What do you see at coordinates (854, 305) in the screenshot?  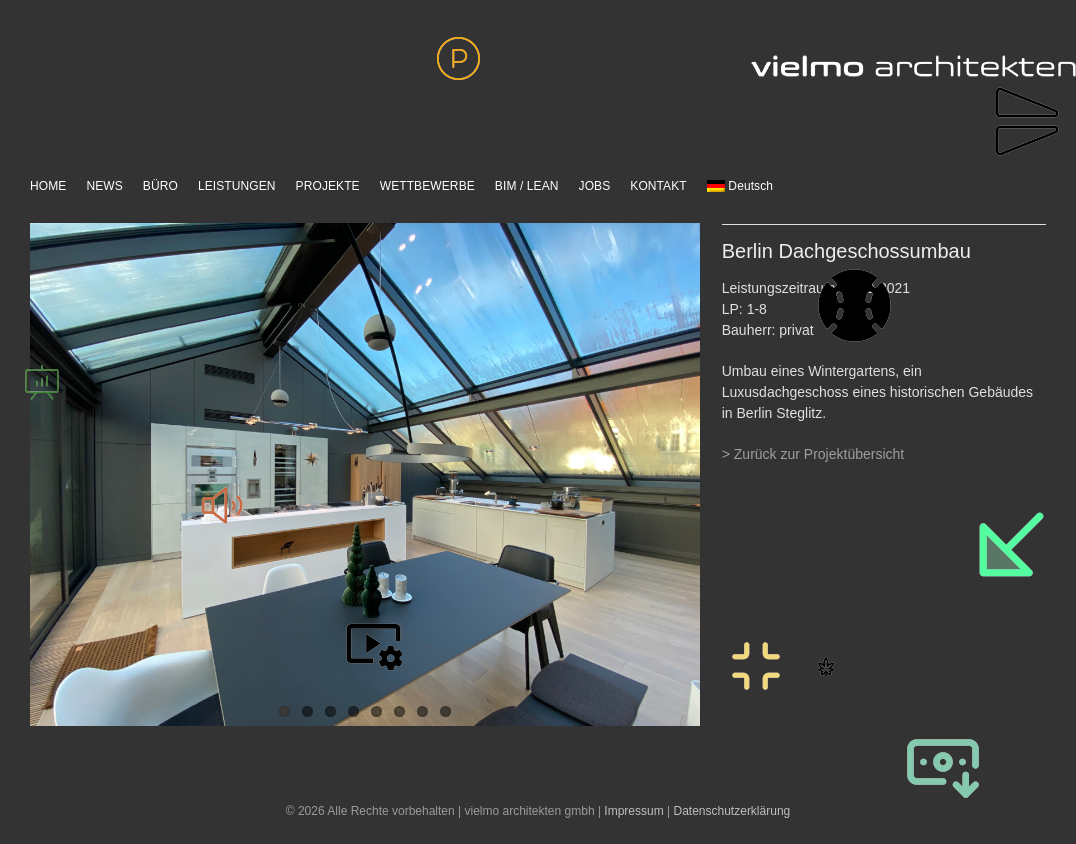 I see `view baseball scores or stats` at bounding box center [854, 305].